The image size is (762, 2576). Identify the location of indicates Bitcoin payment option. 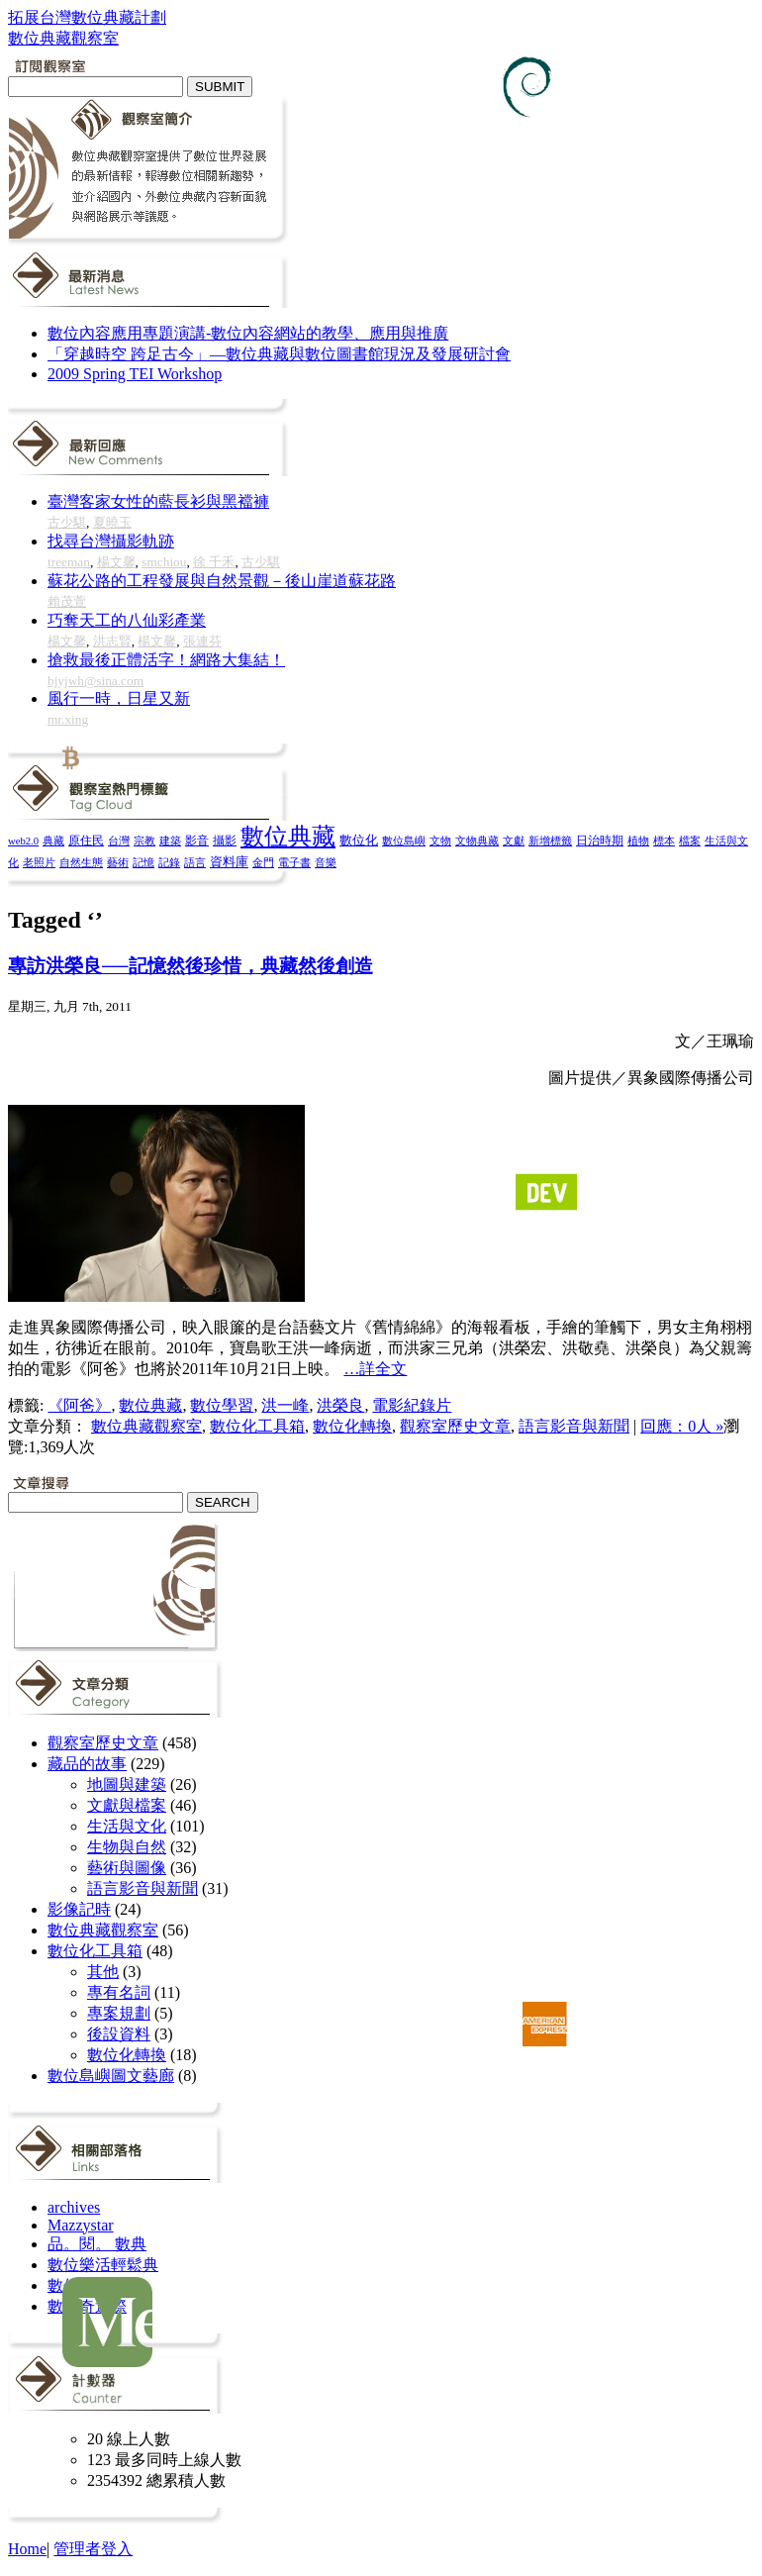
(70, 757).